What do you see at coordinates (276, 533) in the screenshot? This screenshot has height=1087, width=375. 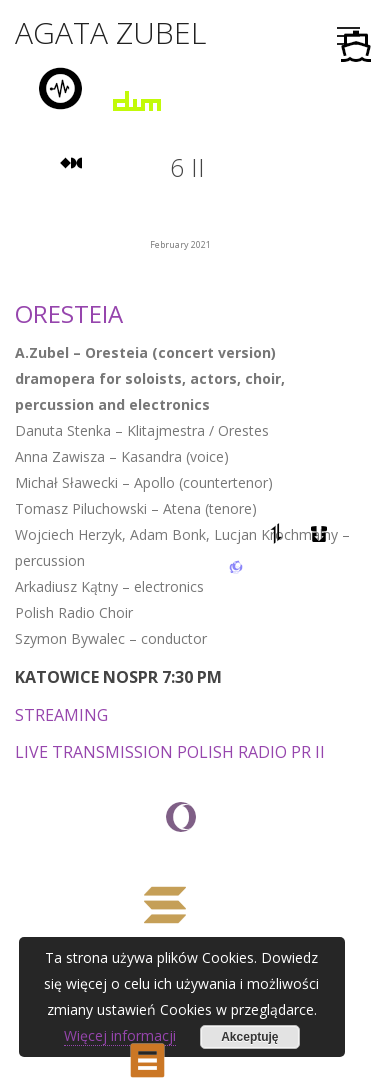 I see `axios HTTP client library logo` at bounding box center [276, 533].